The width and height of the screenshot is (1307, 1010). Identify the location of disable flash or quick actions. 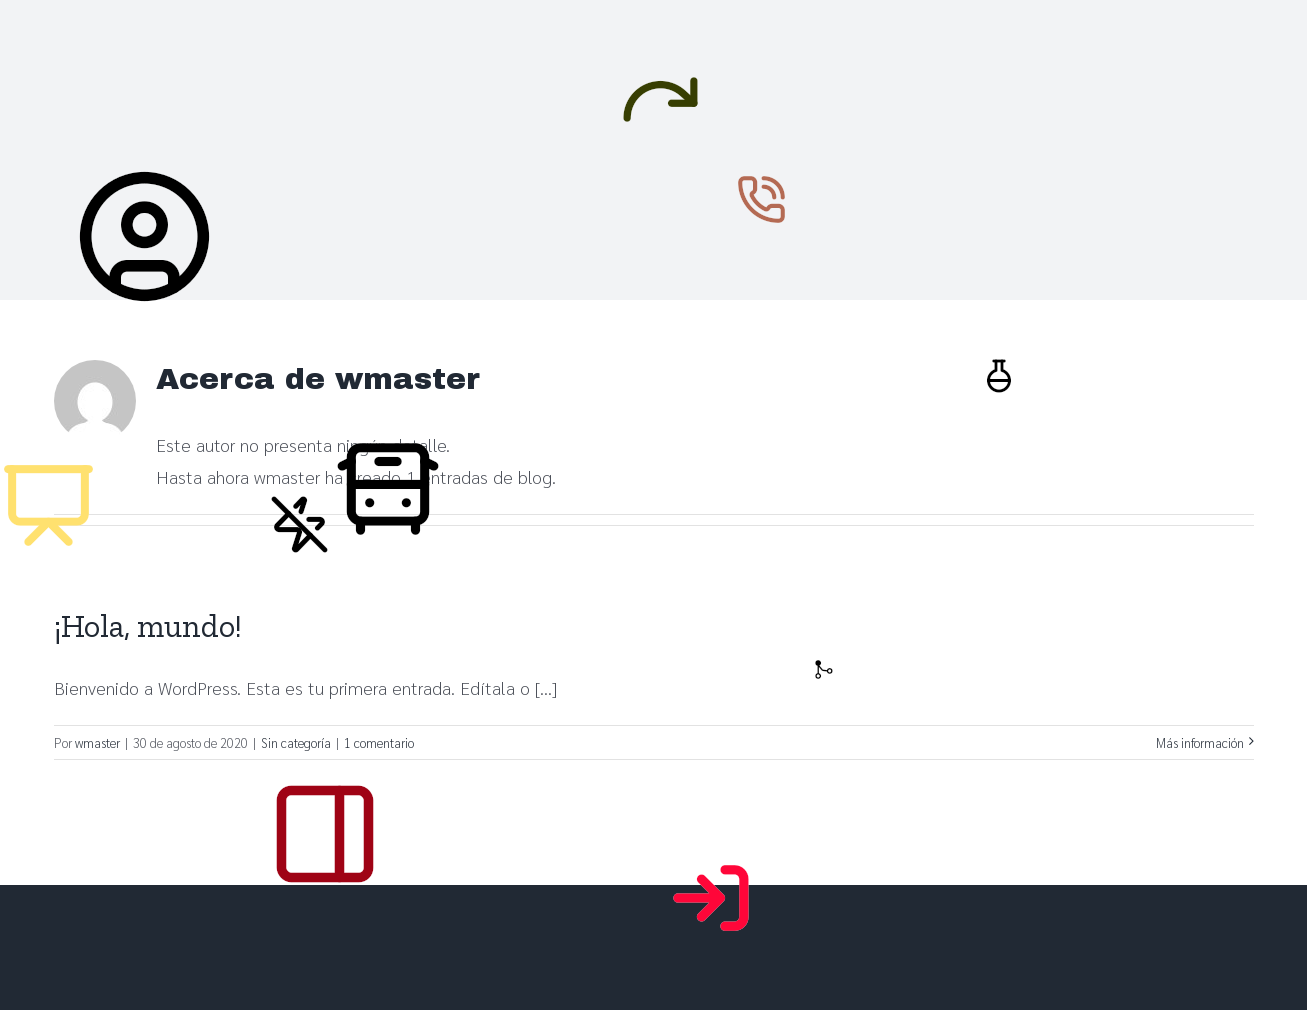
(299, 524).